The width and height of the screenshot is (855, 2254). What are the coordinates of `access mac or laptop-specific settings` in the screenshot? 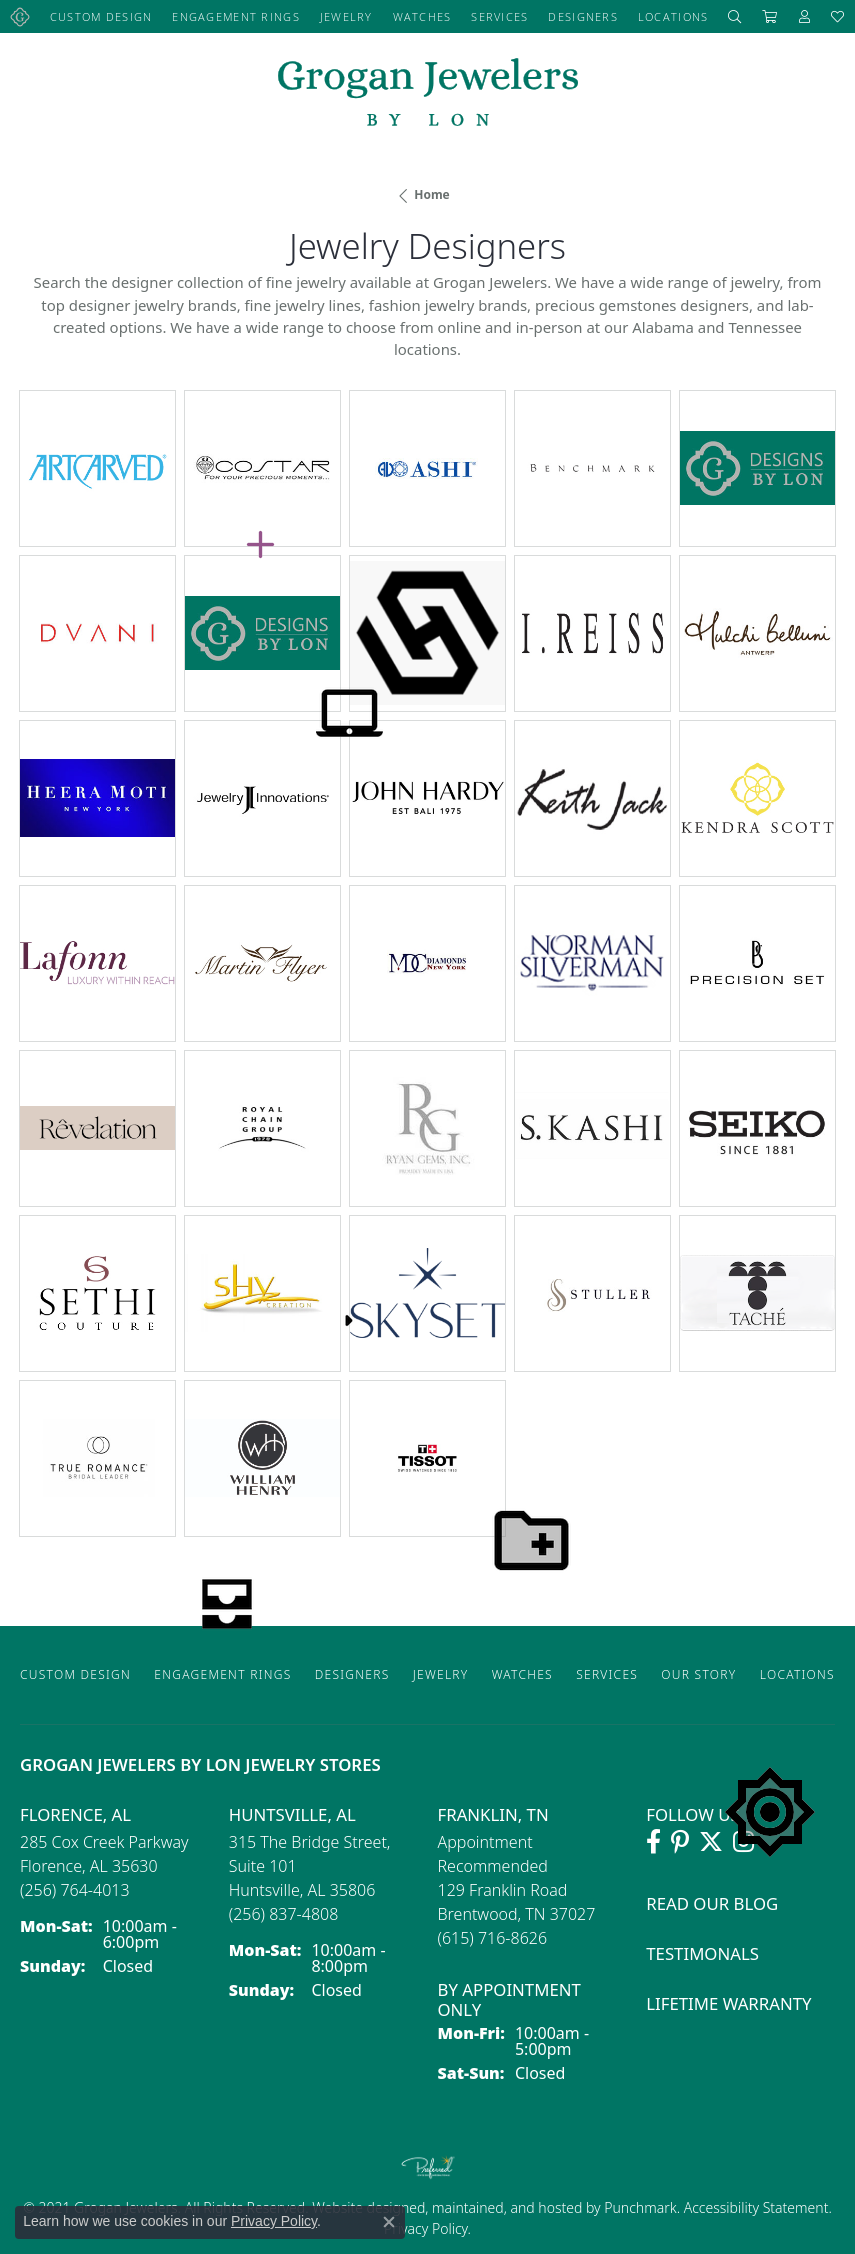 It's located at (349, 714).